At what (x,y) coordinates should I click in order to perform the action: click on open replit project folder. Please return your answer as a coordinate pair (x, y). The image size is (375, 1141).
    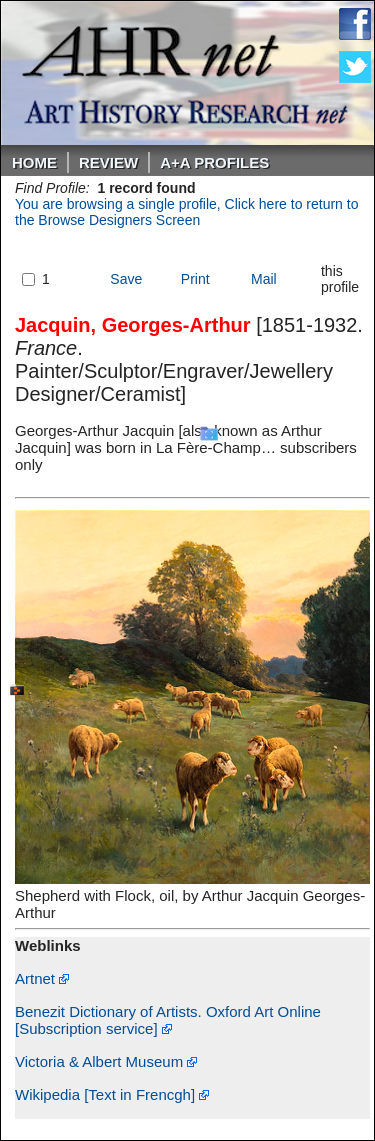
    Looking at the image, I should click on (17, 690).